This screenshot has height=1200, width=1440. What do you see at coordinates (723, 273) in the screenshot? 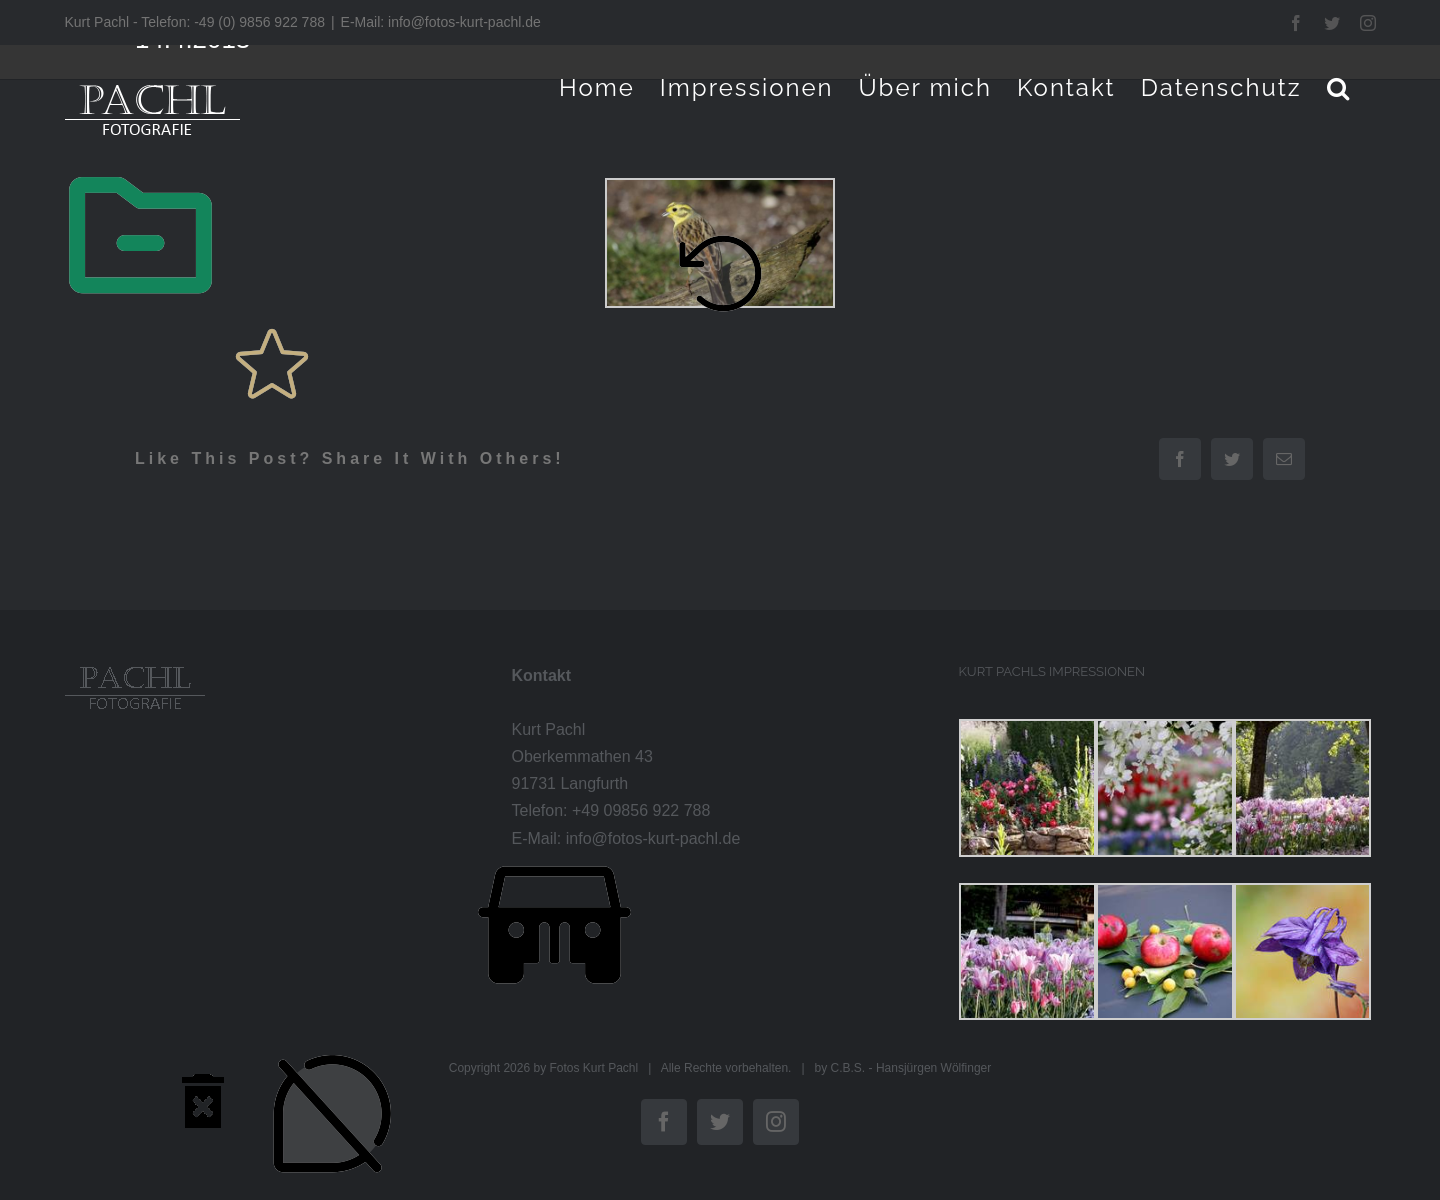
I see `undo last action` at bounding box center [723, 273].